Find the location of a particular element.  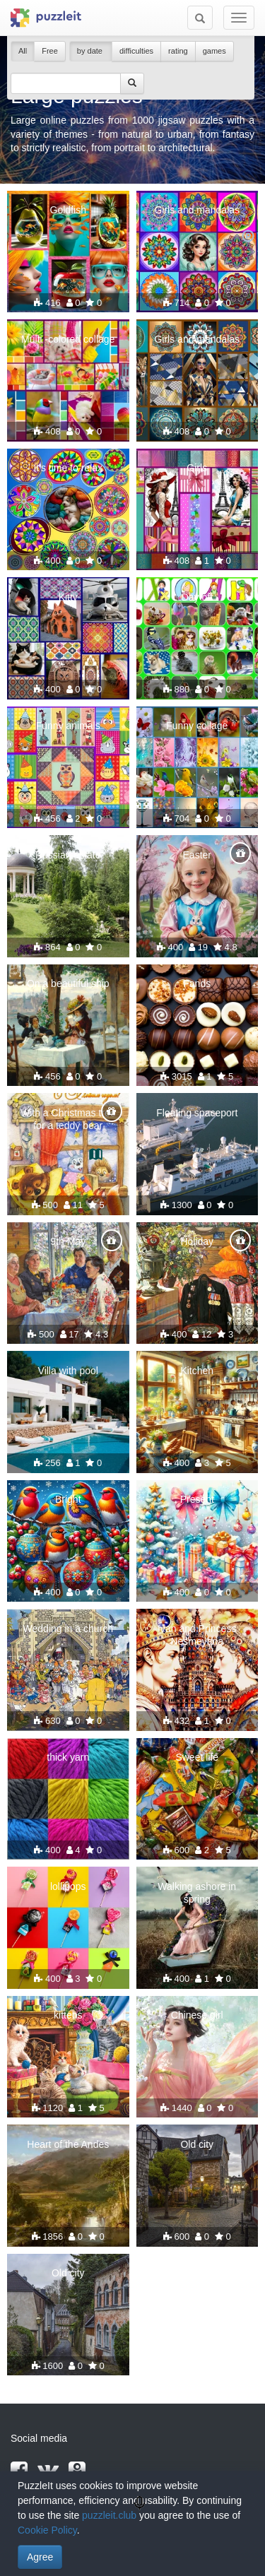

indicates parking availability or location is located at coordinates (248, 236).